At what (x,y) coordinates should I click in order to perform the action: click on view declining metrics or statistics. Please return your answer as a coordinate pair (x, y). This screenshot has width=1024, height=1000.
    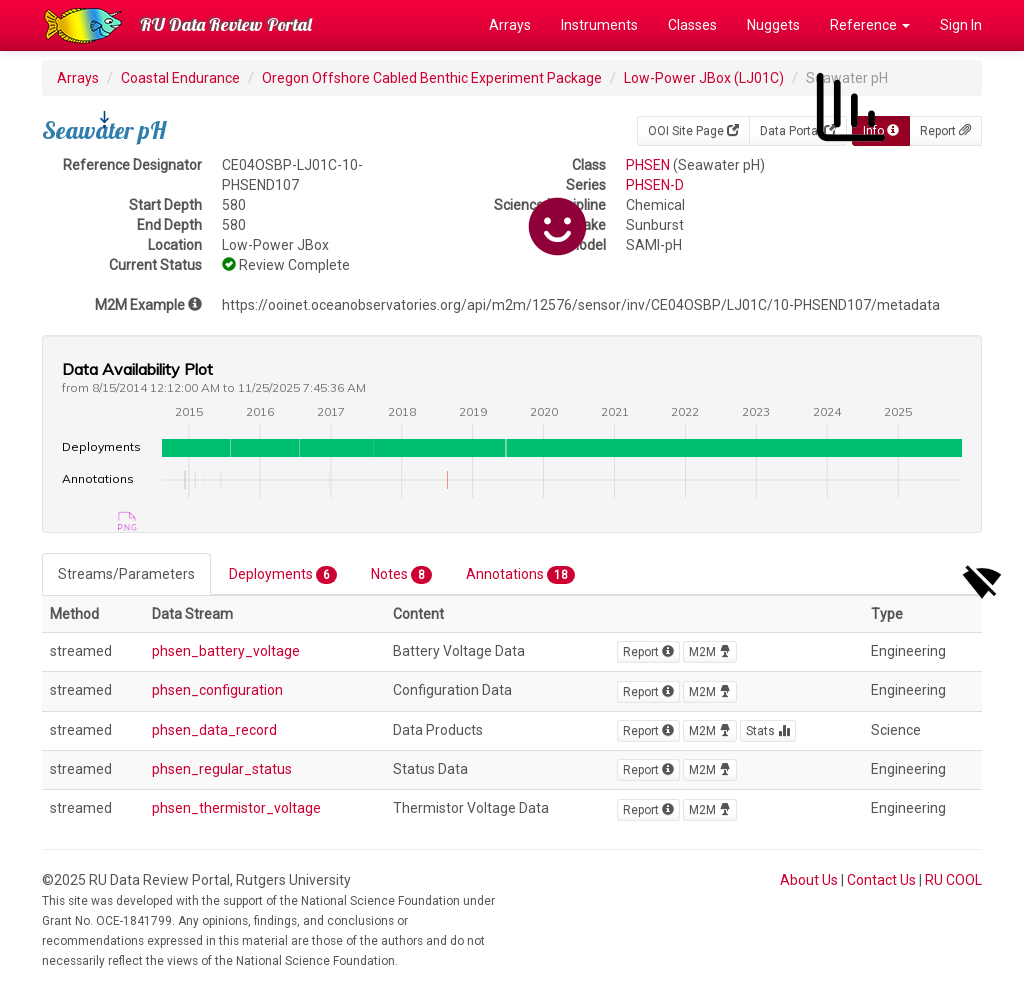
    Looking at the image, I should click on (851, 107).